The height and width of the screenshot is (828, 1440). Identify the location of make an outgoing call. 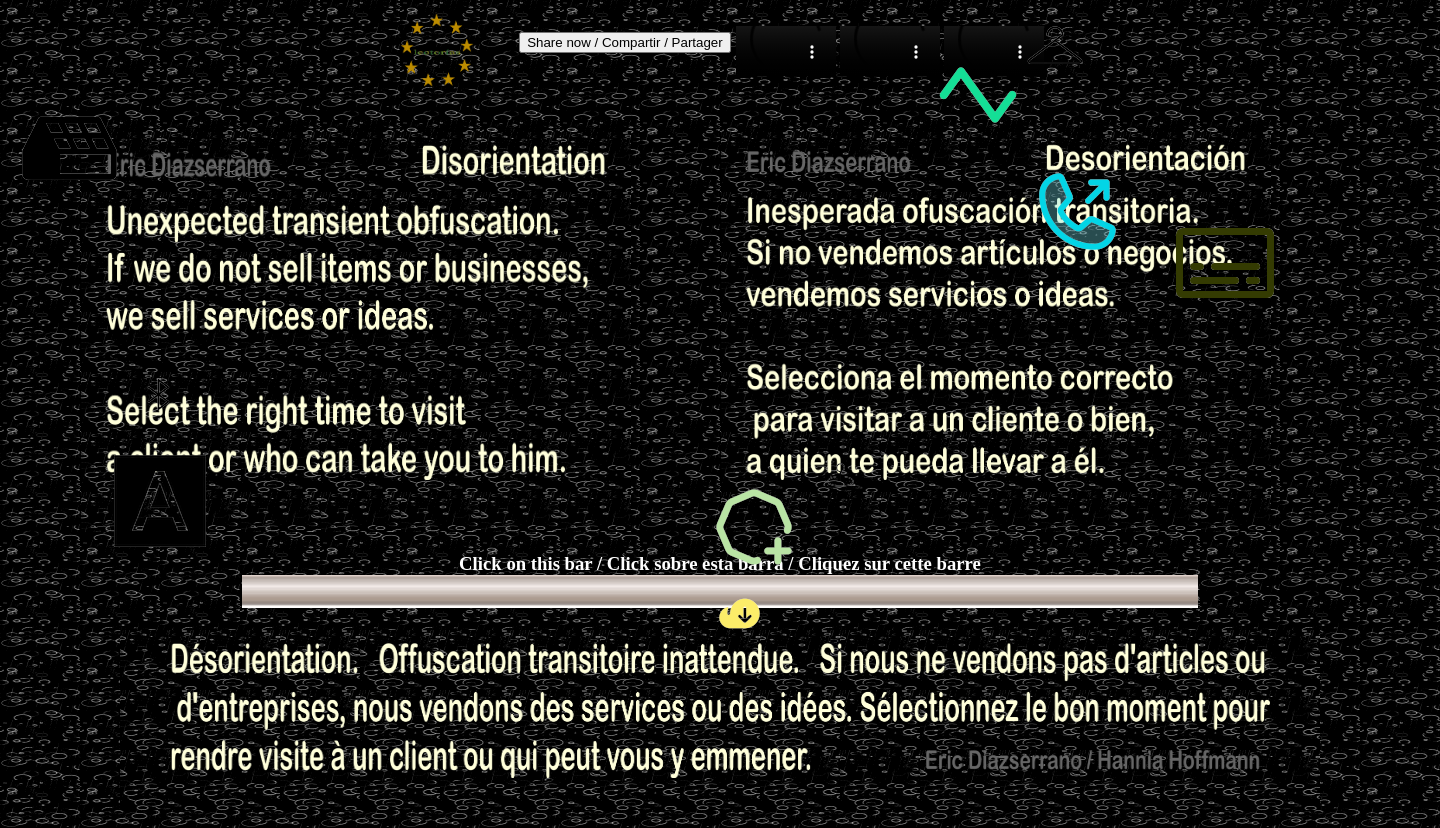
(1079, 210).